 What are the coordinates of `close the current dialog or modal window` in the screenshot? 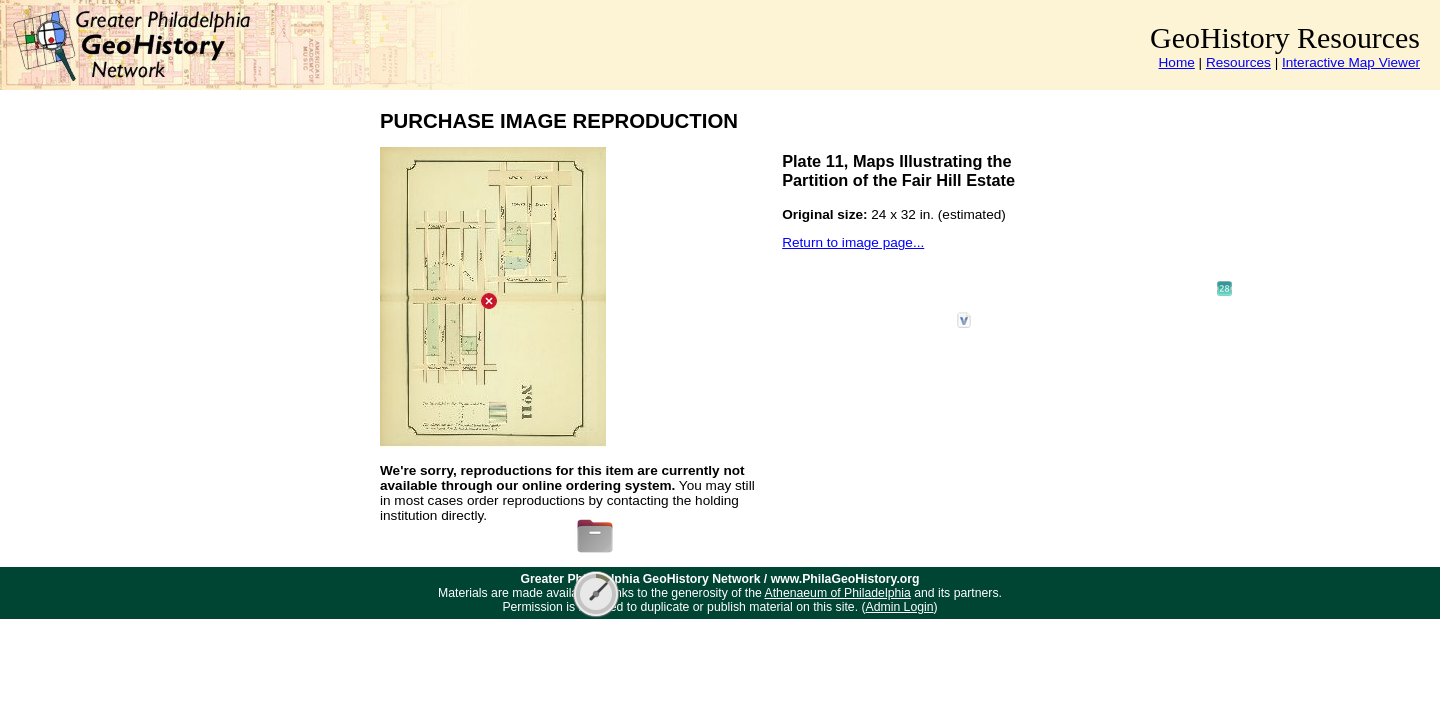 It's located at (489, 301).